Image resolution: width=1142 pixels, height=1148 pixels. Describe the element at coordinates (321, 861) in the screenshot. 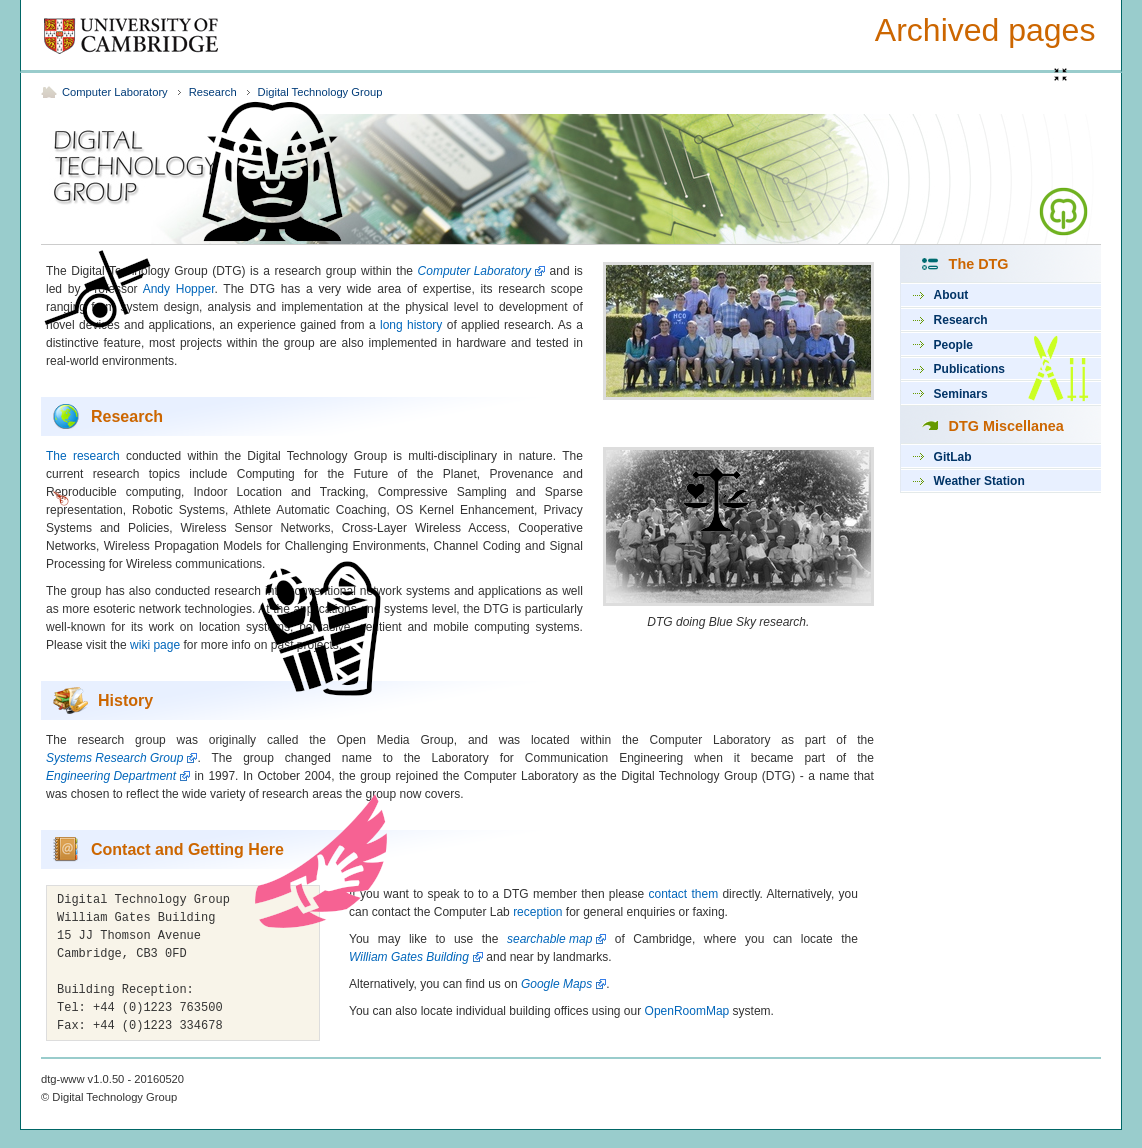

I see `mythical or fantasy character ability` at that location.